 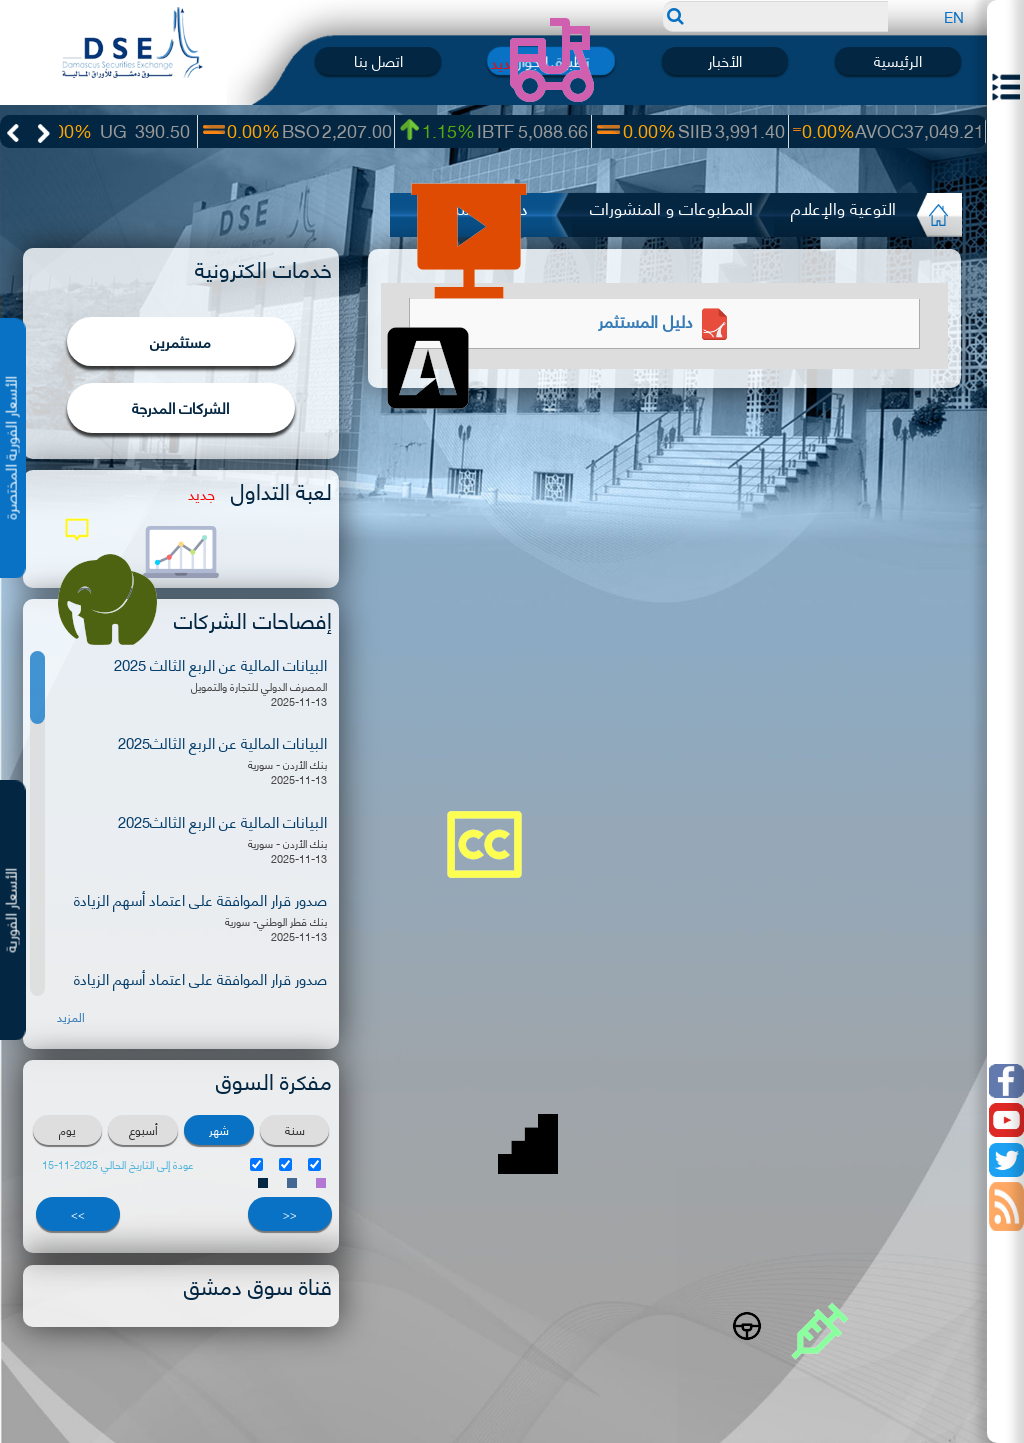 I want to click on open laragon local development environment, so click(x=107, y=599).